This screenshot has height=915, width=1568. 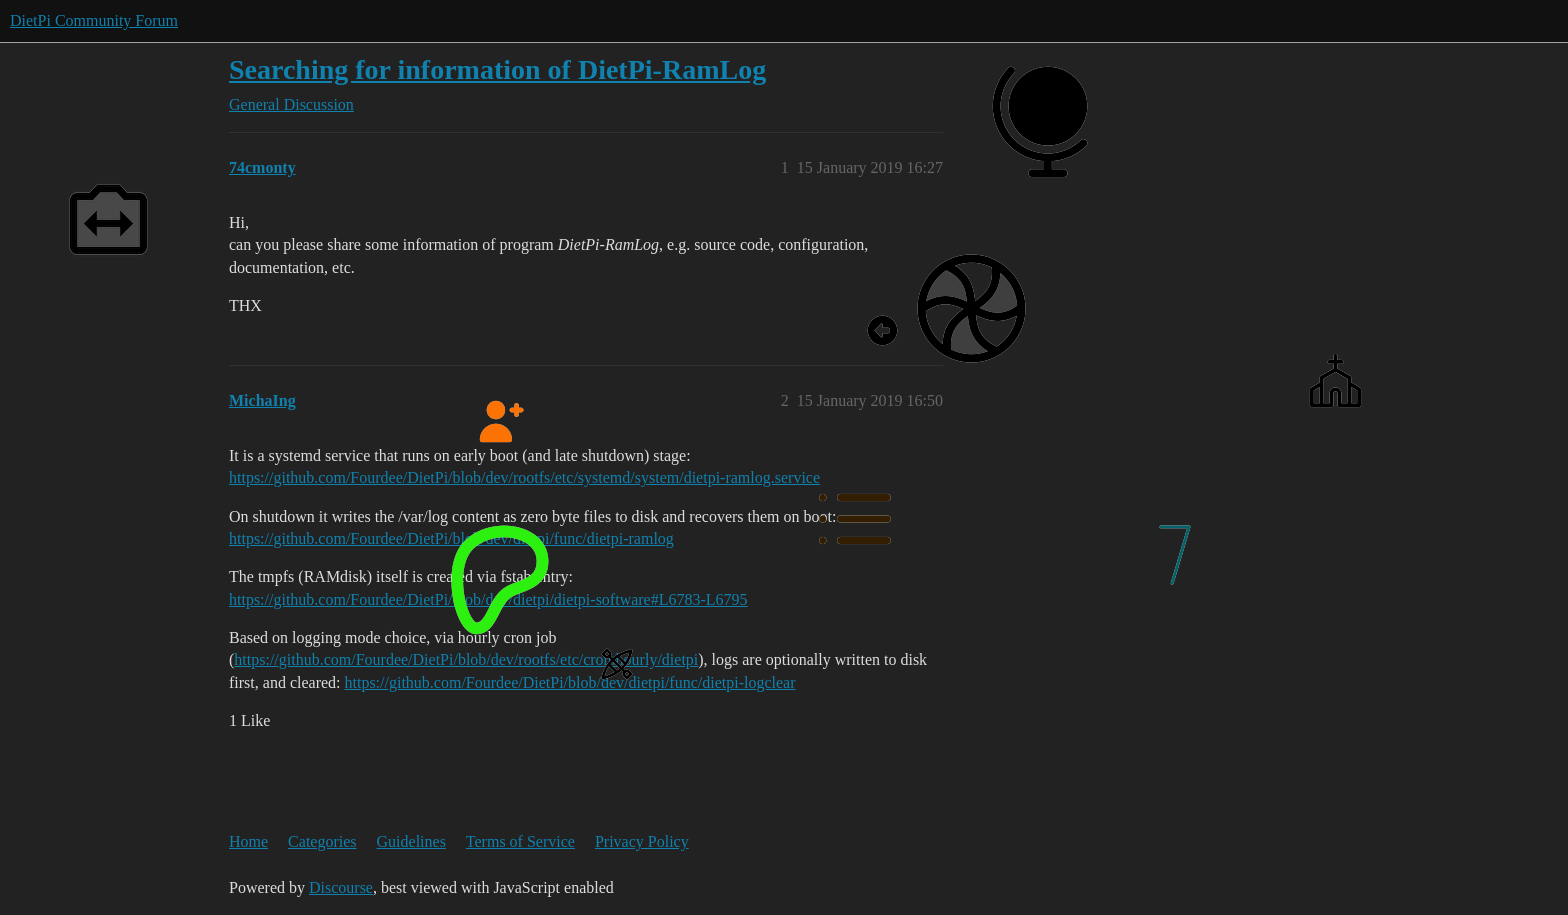 What do you see at coordinates (108, 223) in the screenshot?
I see `switch between front and rear camera` at bounding box center [108, 223].